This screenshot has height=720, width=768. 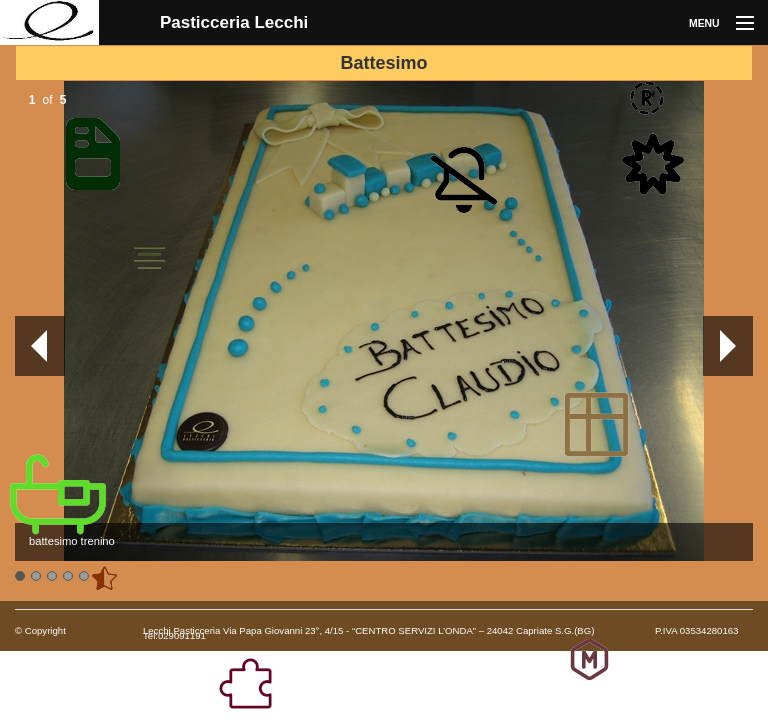 What do you see at coordinates (464, 180) in the screenshot?
I see `mute notifications` at bounding box center [464, 180].